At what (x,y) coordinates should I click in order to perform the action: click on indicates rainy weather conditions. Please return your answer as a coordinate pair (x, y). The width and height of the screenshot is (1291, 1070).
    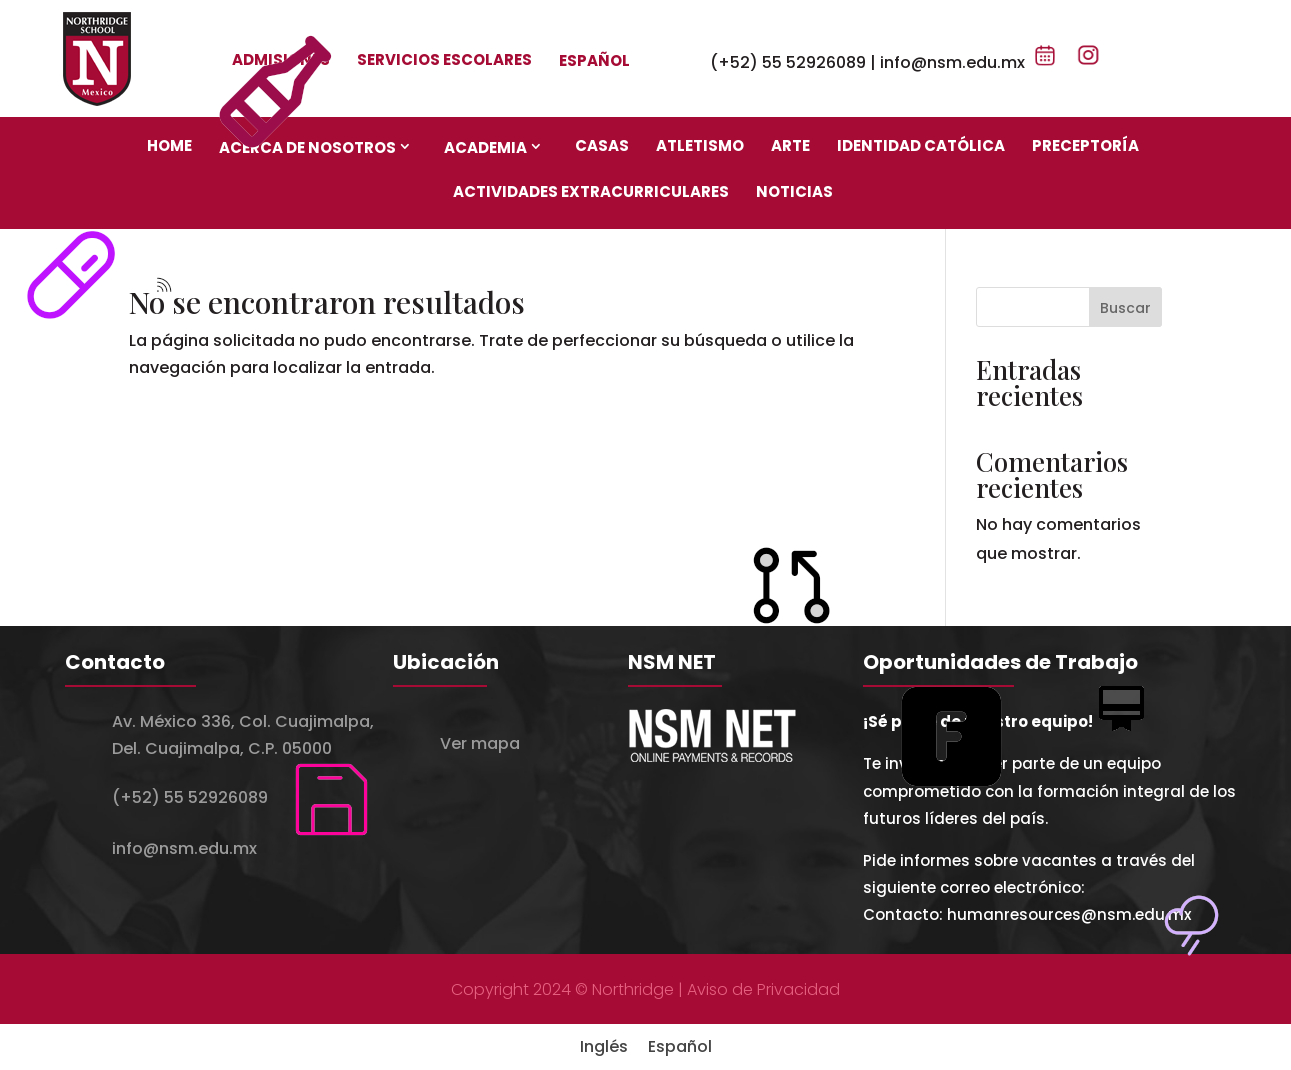
    Looking at the image, I should click on (1191, 924).